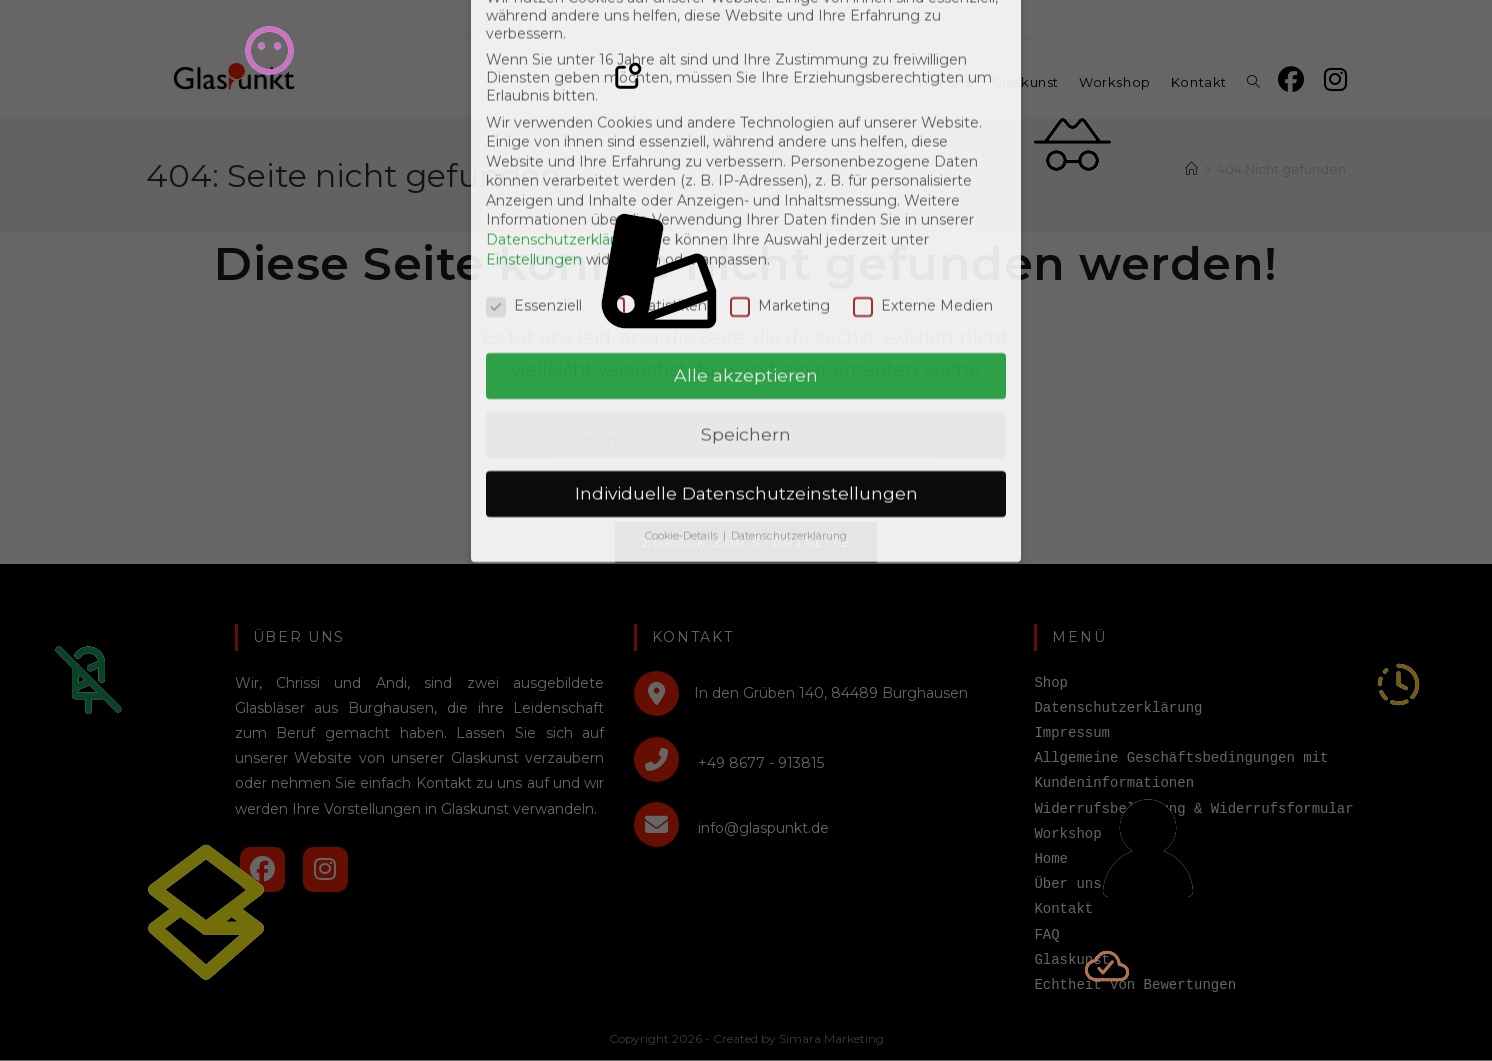 The image size is (1492, 1061). I want to click on ice cream unavailable or sold out, so click(88, 679).